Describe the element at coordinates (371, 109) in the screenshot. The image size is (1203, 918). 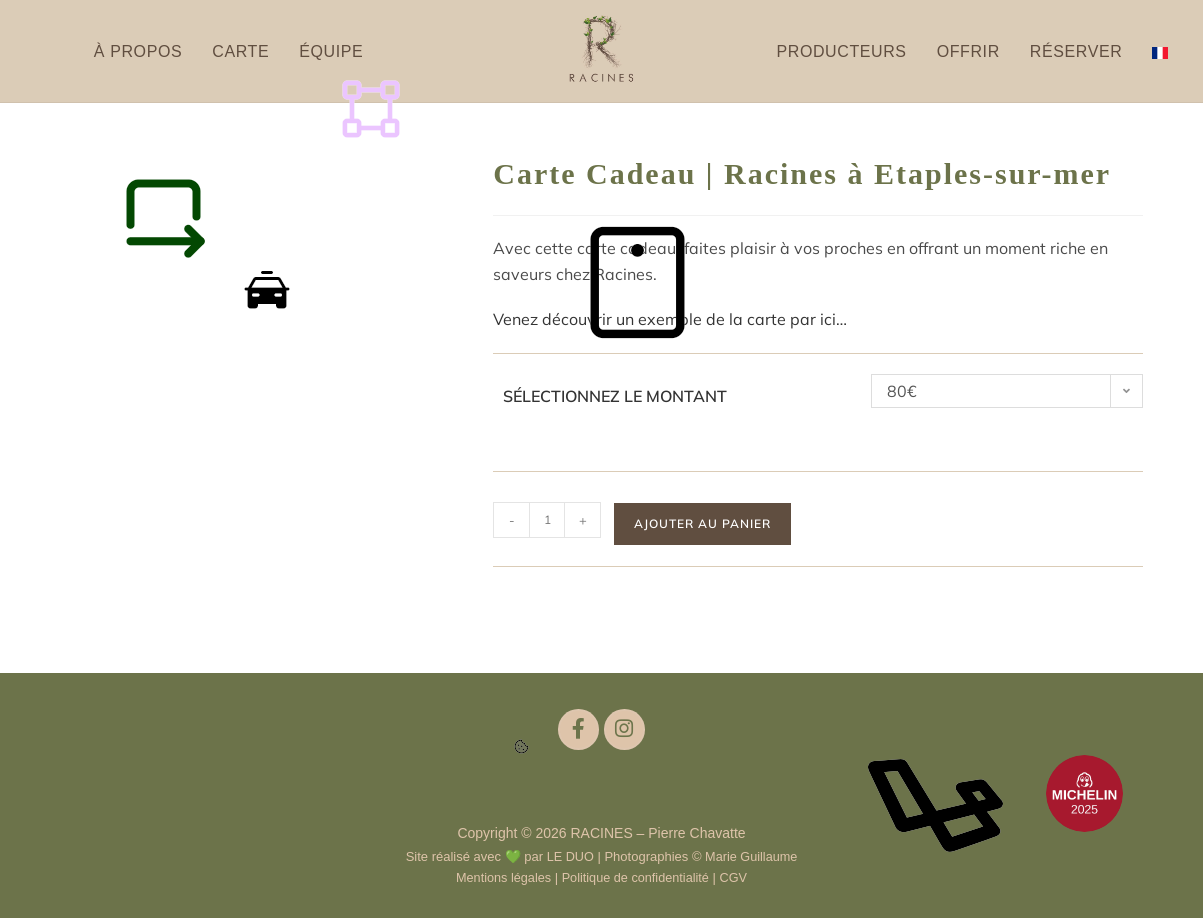
I see `select or resize an object's boundaries` at that location.